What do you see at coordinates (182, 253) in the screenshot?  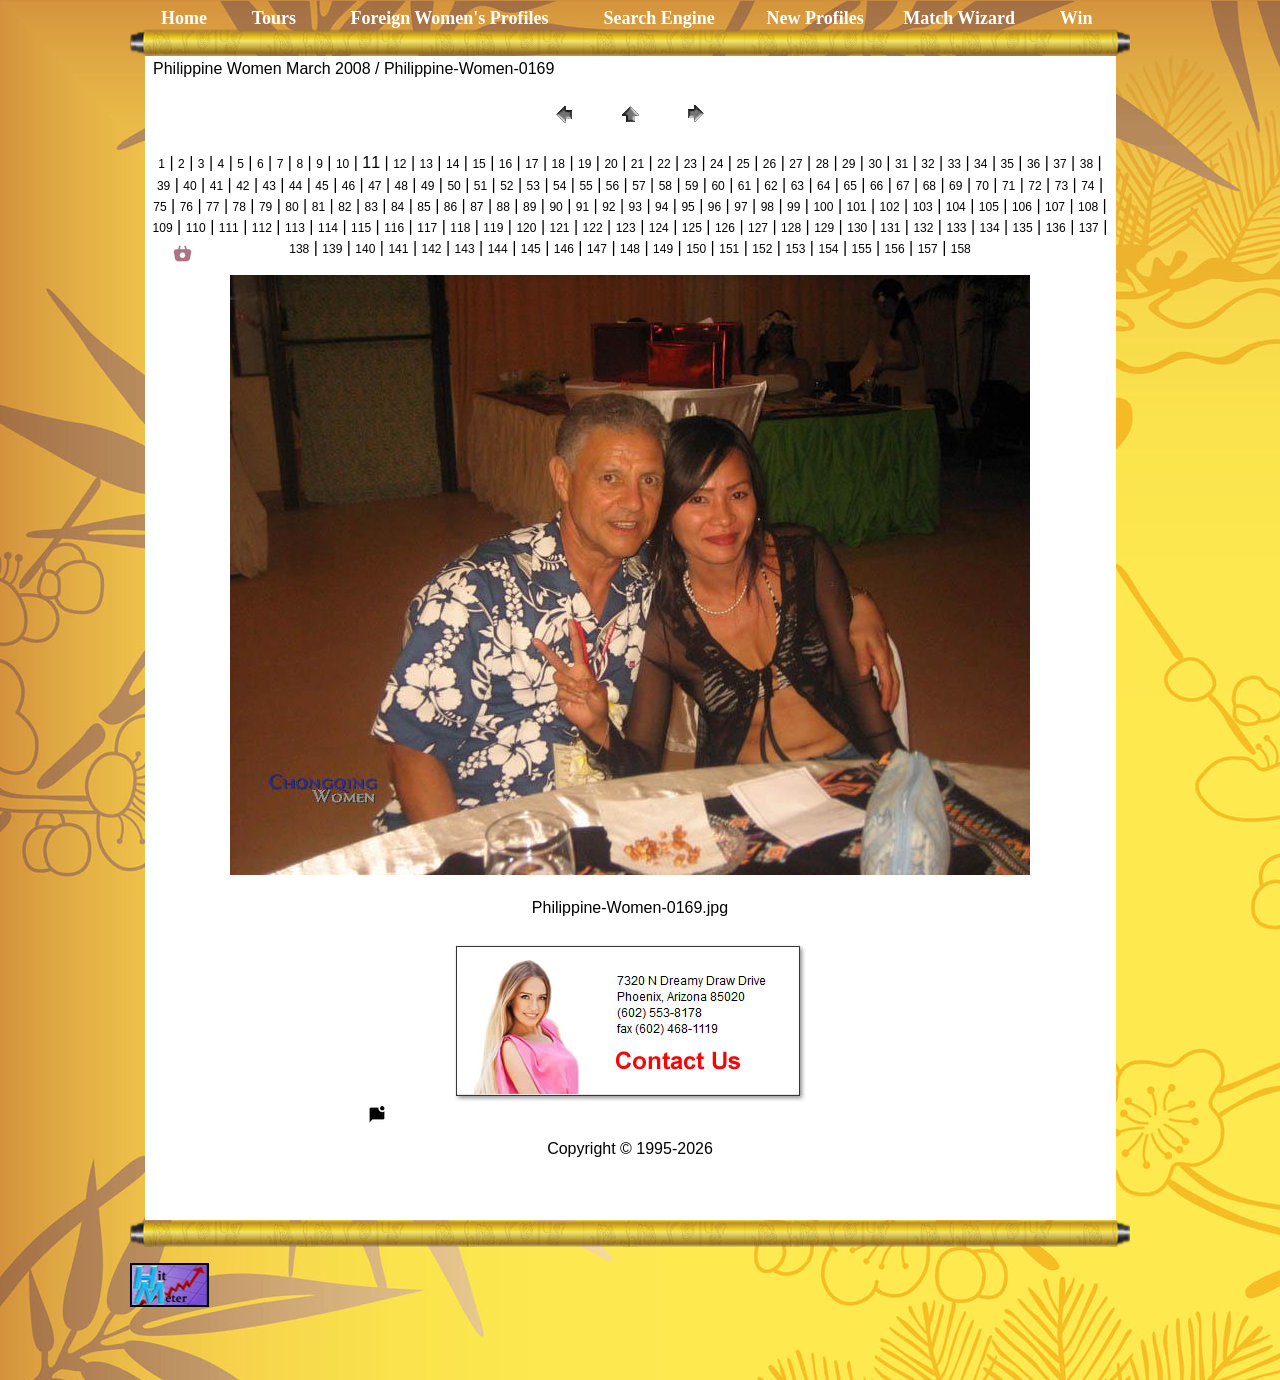 I see `view shopping basket` at bounding box center [182, 253].